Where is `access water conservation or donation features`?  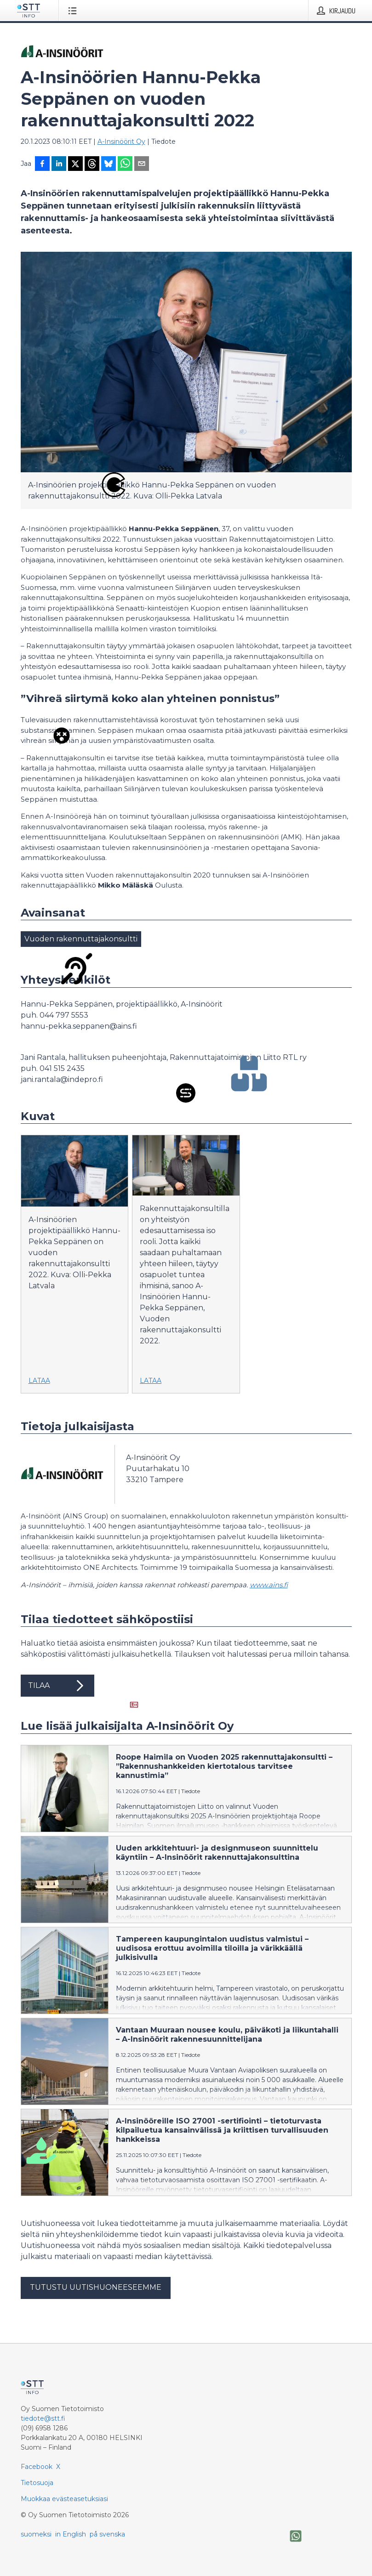
access water conservation or donation features is located at coordinates (41, 2151).